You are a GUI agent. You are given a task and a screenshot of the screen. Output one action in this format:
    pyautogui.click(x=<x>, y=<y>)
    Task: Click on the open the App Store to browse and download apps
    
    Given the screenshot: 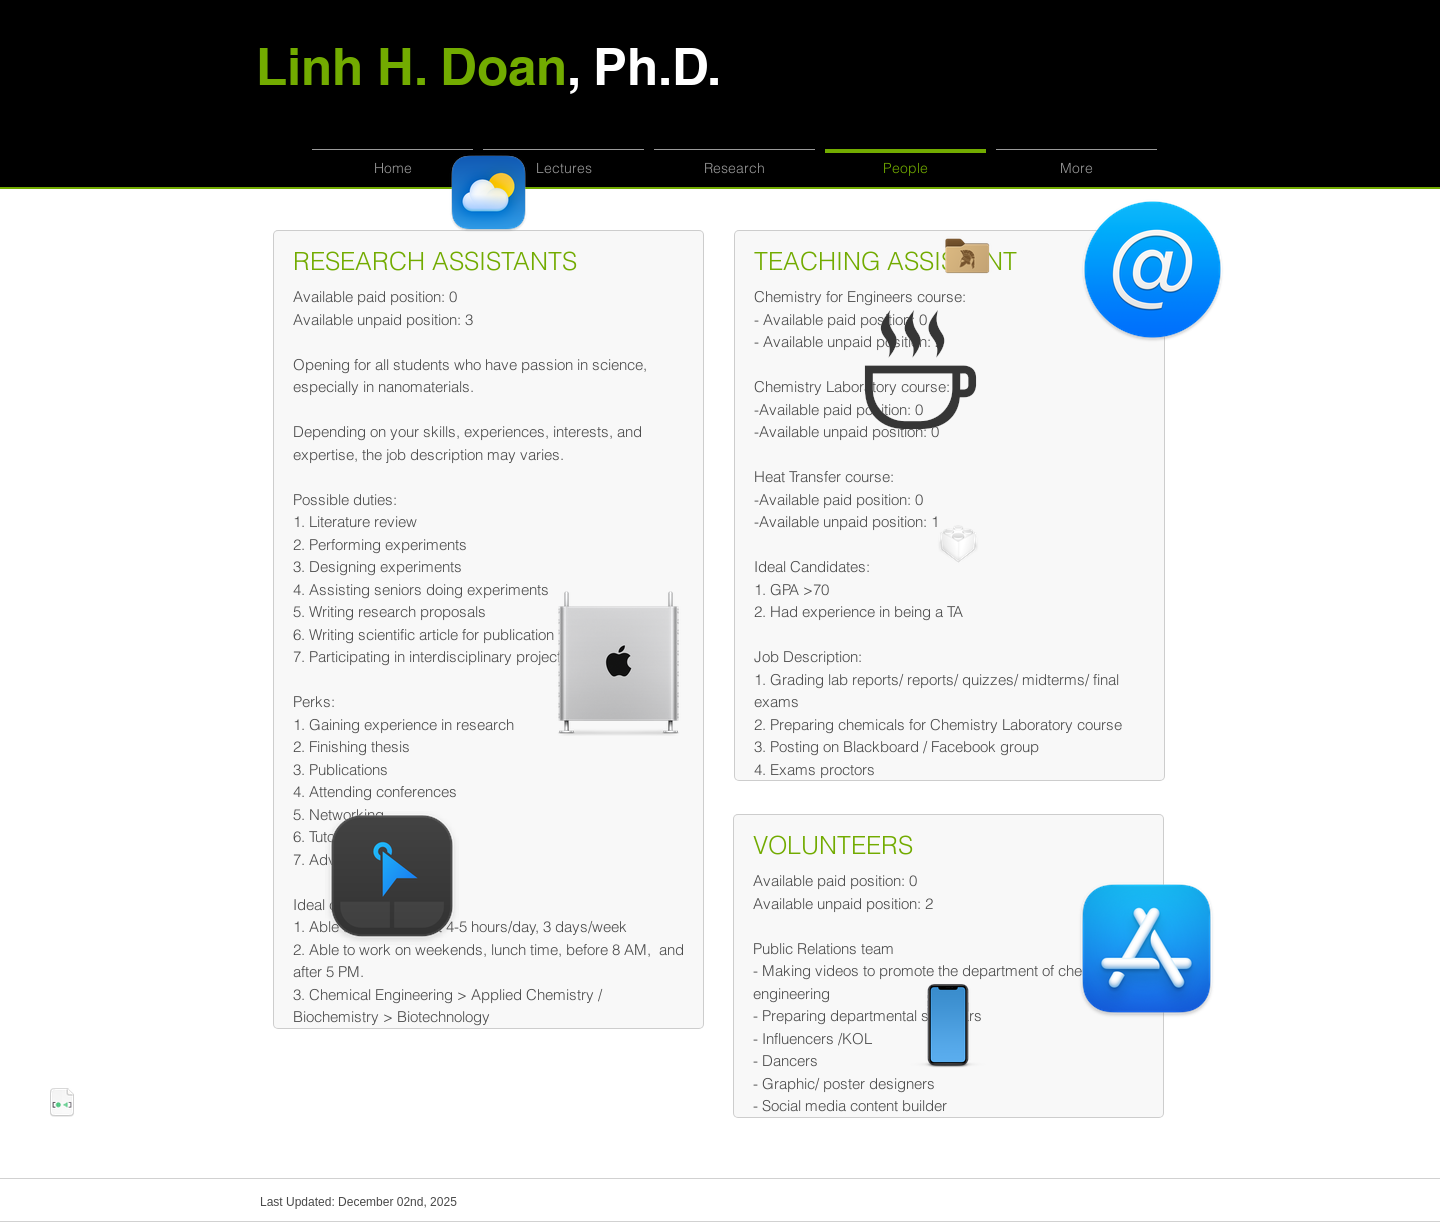 What is the action you would take?
    pyautogui.click(x=1146, y=948)
    